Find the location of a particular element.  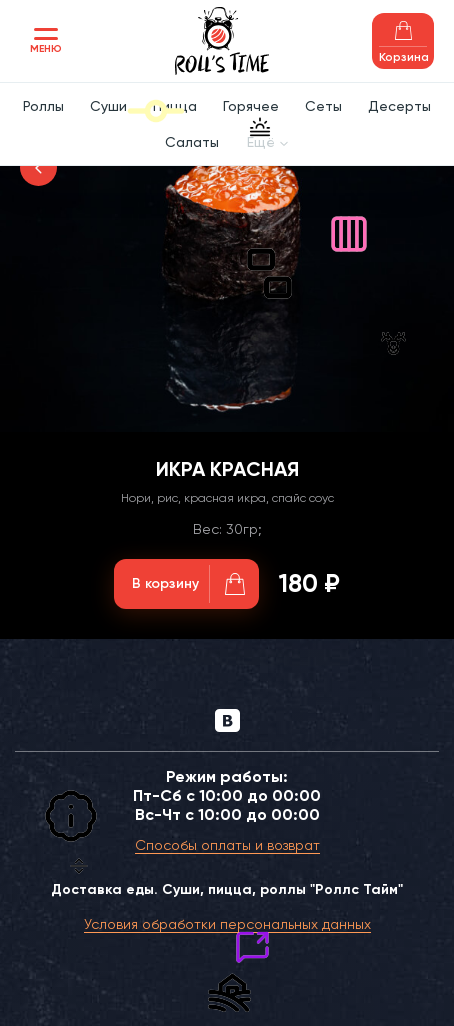

view commit history on current branch is located at coordinates (156, 111).